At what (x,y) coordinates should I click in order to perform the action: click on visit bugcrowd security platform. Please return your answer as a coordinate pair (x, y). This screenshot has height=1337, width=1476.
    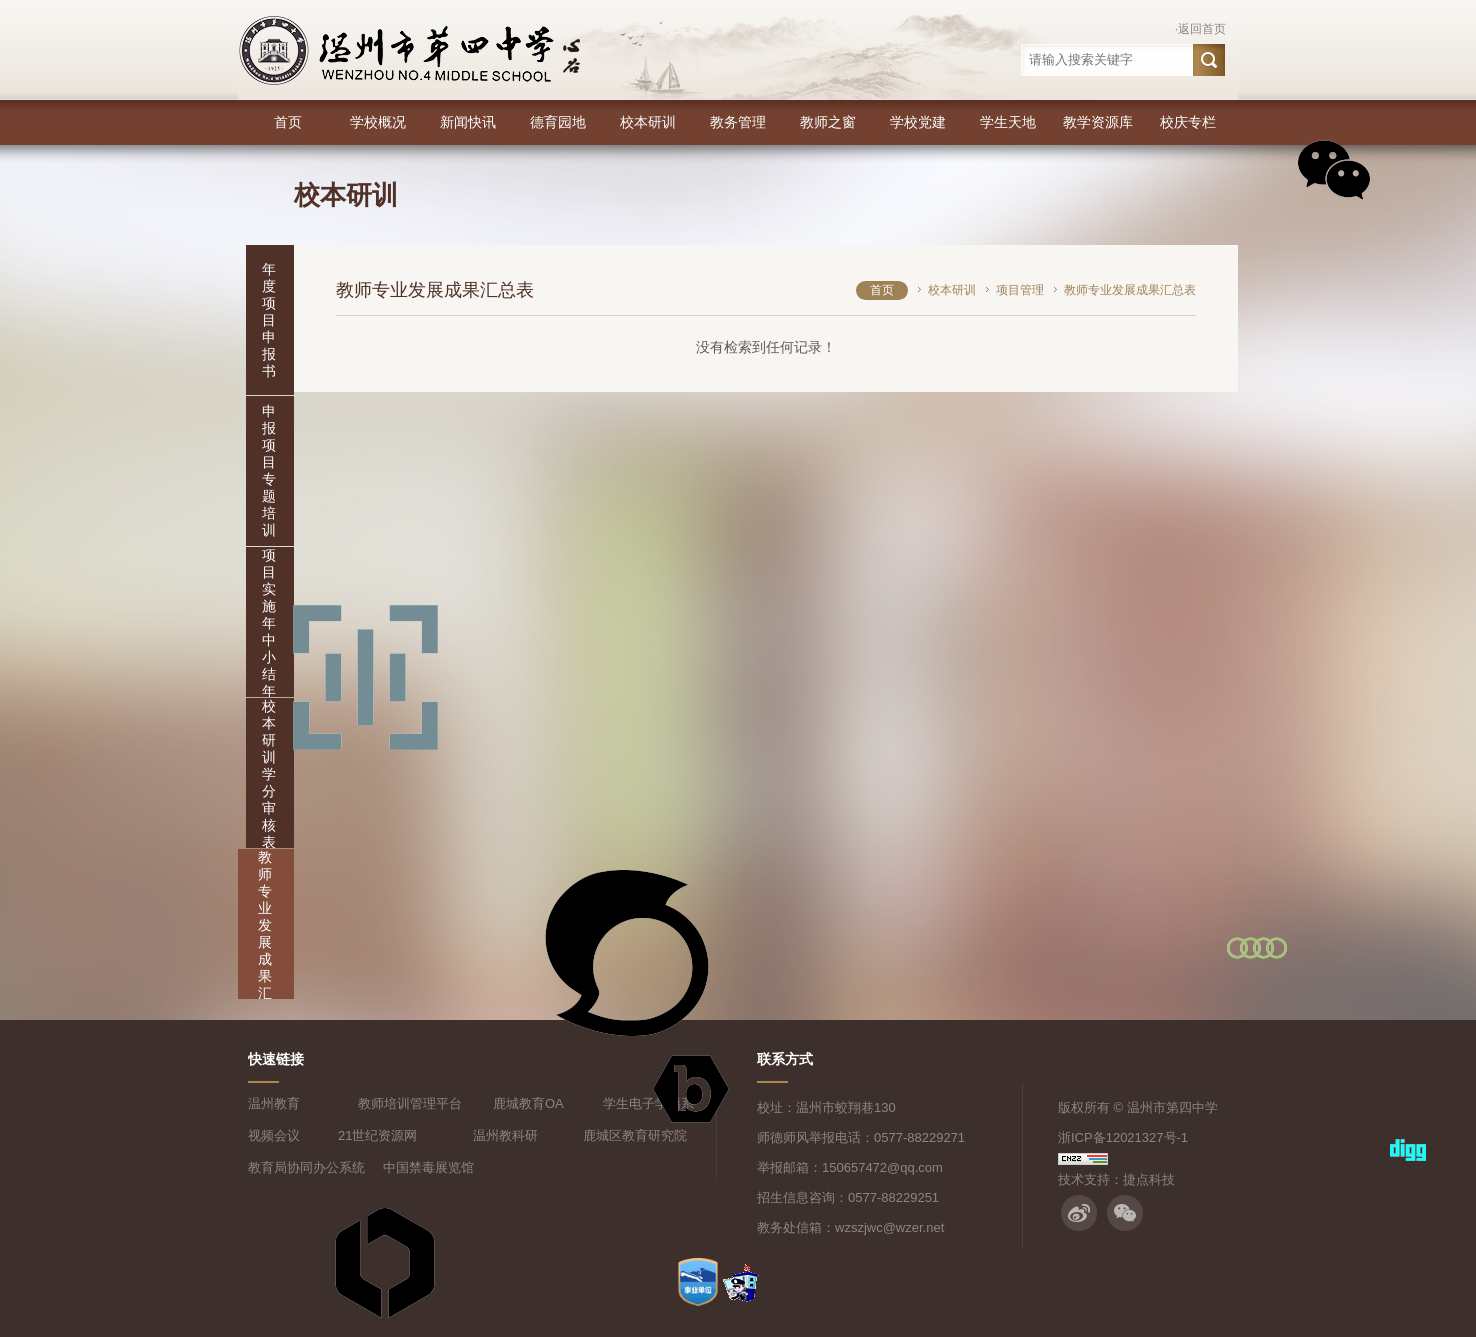
    Looking at the image, I should click on (691, 1089).